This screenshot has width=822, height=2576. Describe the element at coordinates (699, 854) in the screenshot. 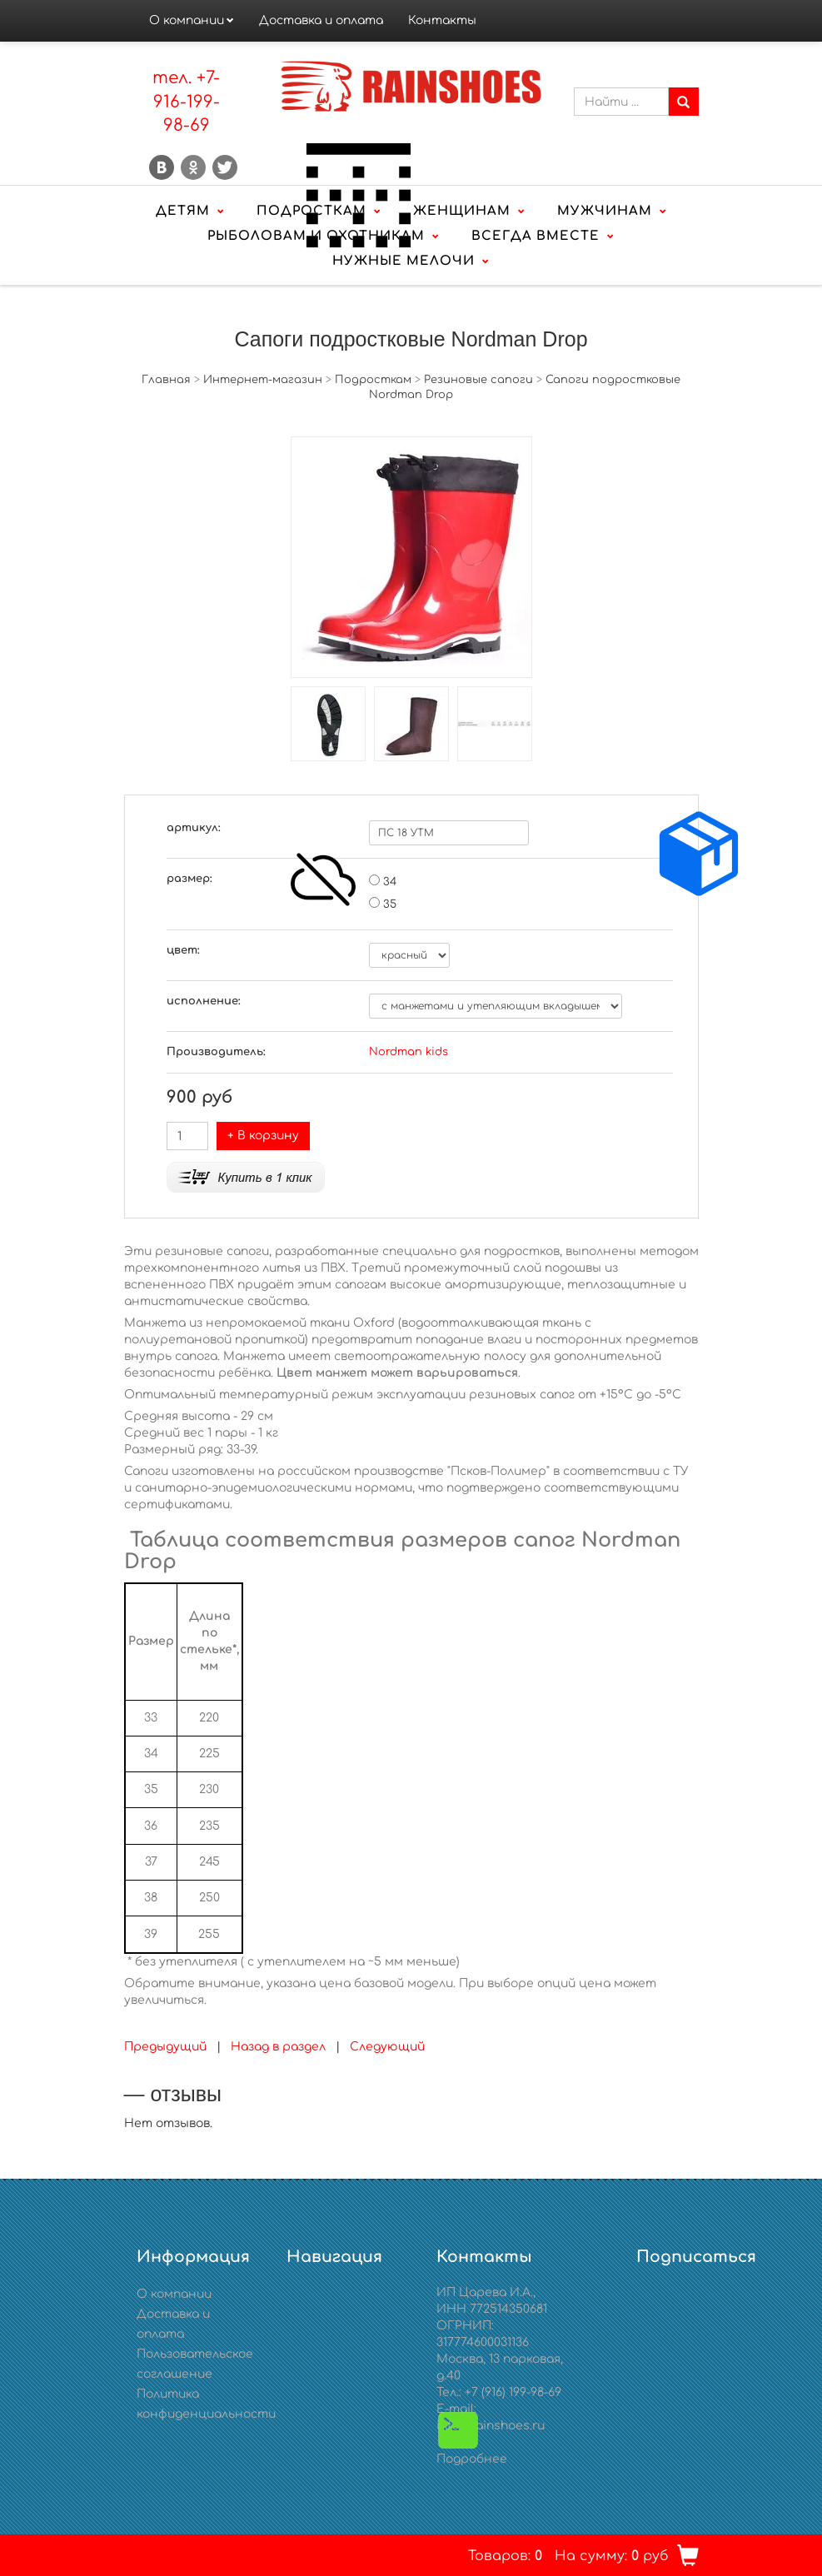

I see `view package or shipment details` at that location.